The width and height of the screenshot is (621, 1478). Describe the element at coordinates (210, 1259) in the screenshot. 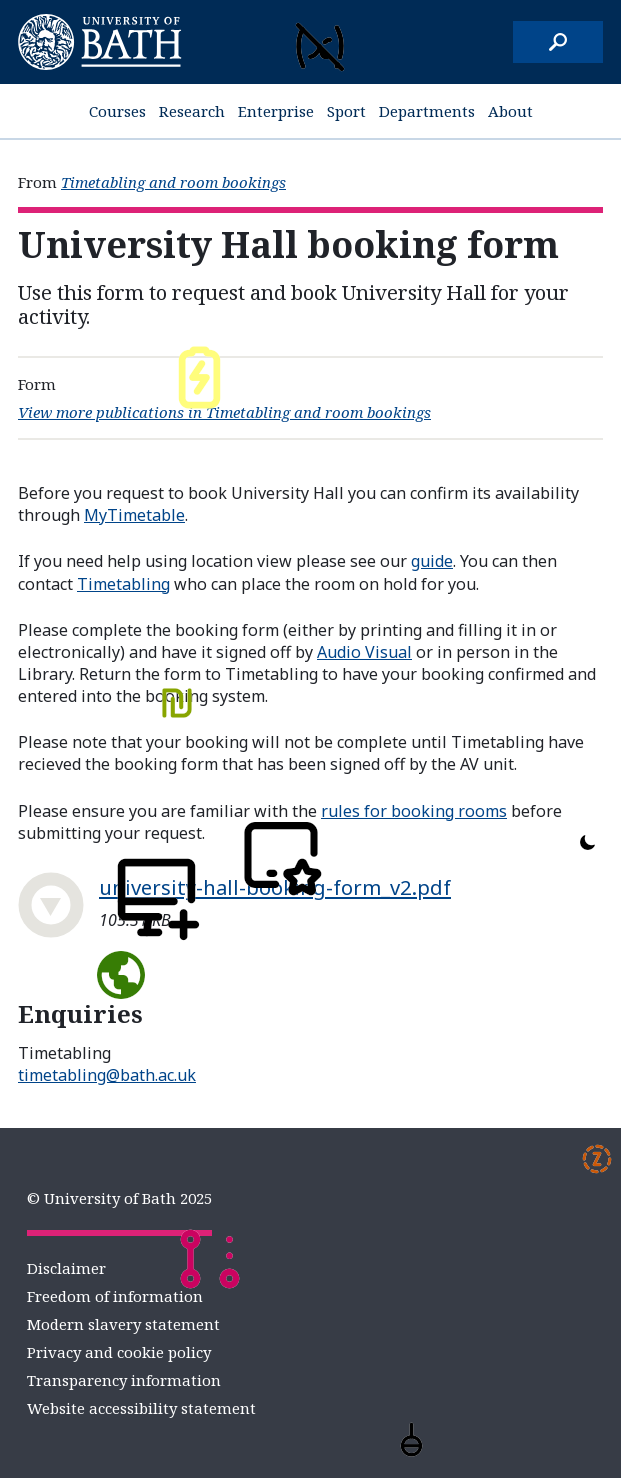

I see `indicates a draft pull request awaiting completion` at that location.